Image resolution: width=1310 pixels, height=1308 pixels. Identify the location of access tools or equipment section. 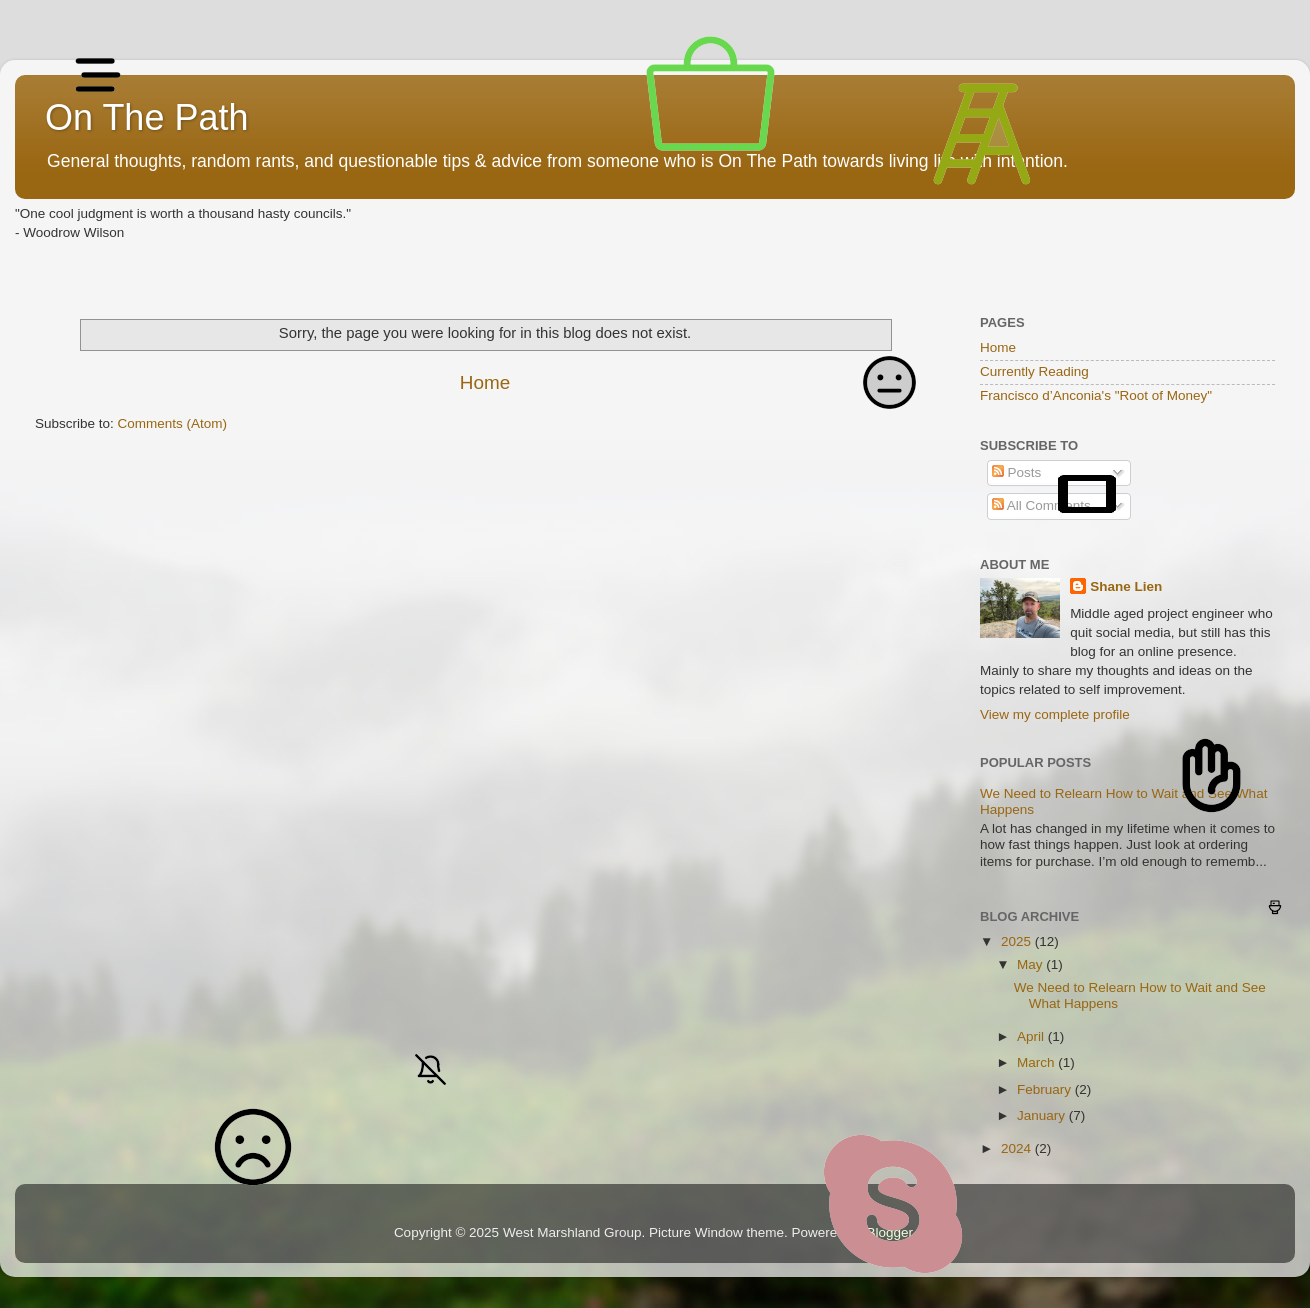
(984, 134).